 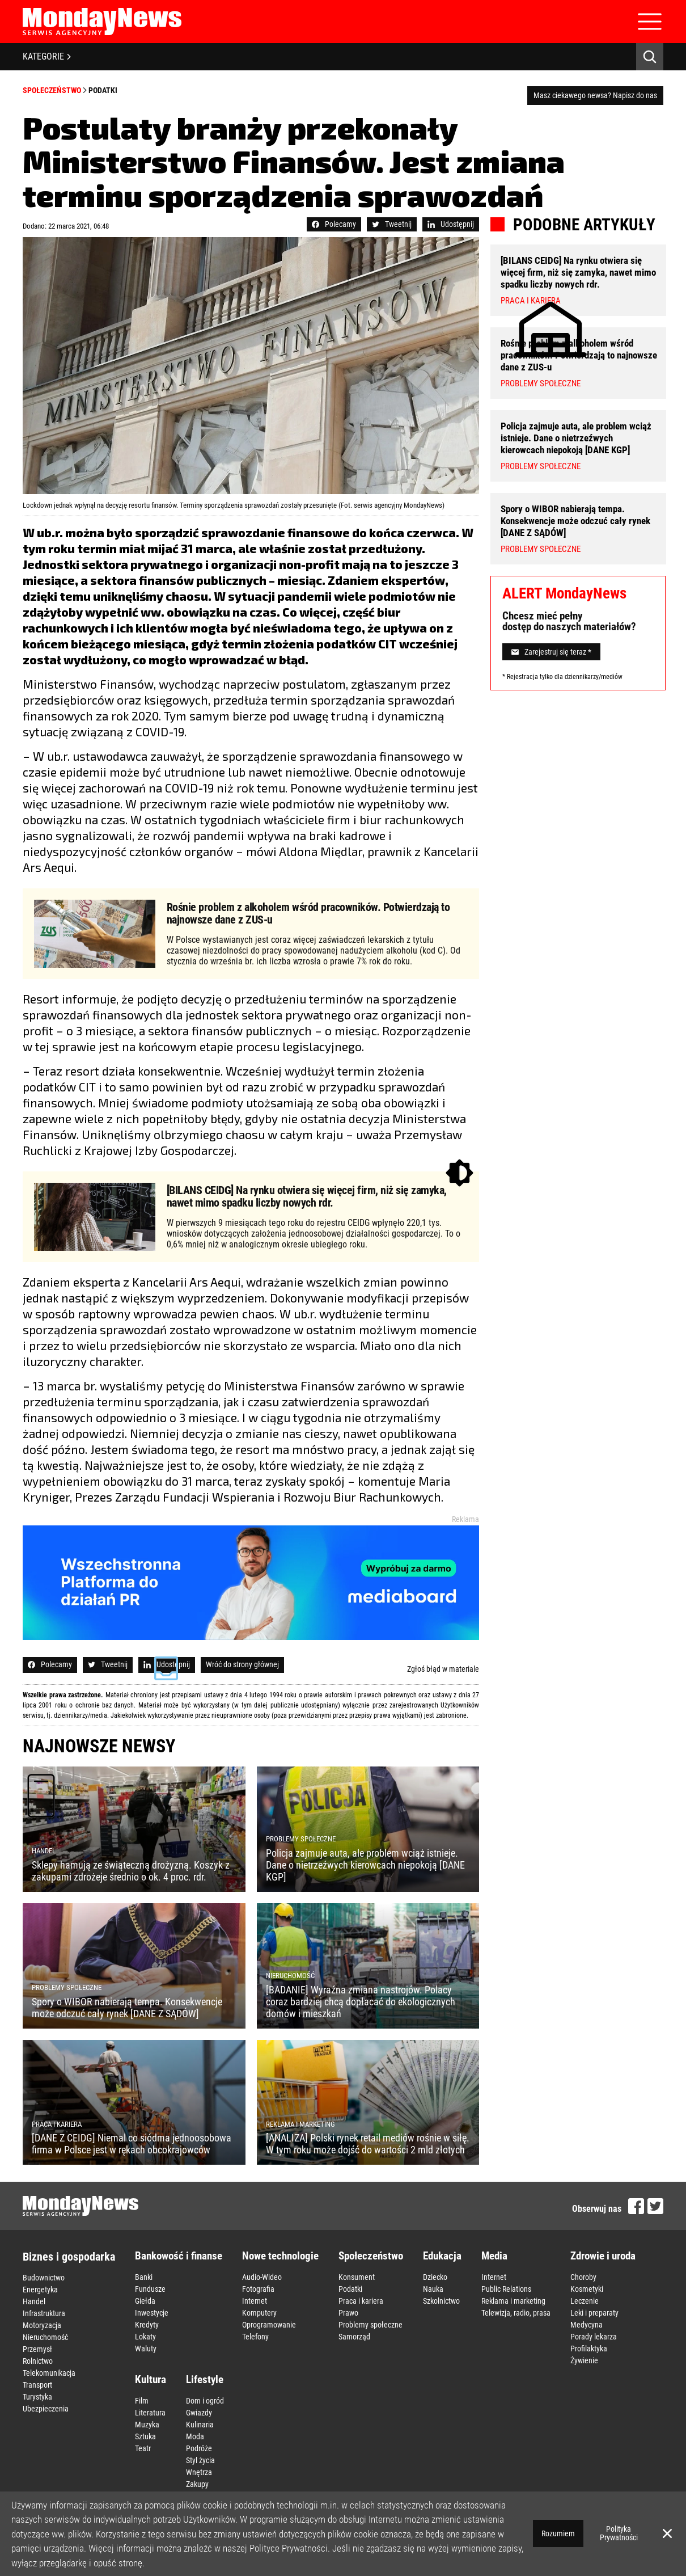 I want to click on access garage or parking settings, so click(x=551, y=333).